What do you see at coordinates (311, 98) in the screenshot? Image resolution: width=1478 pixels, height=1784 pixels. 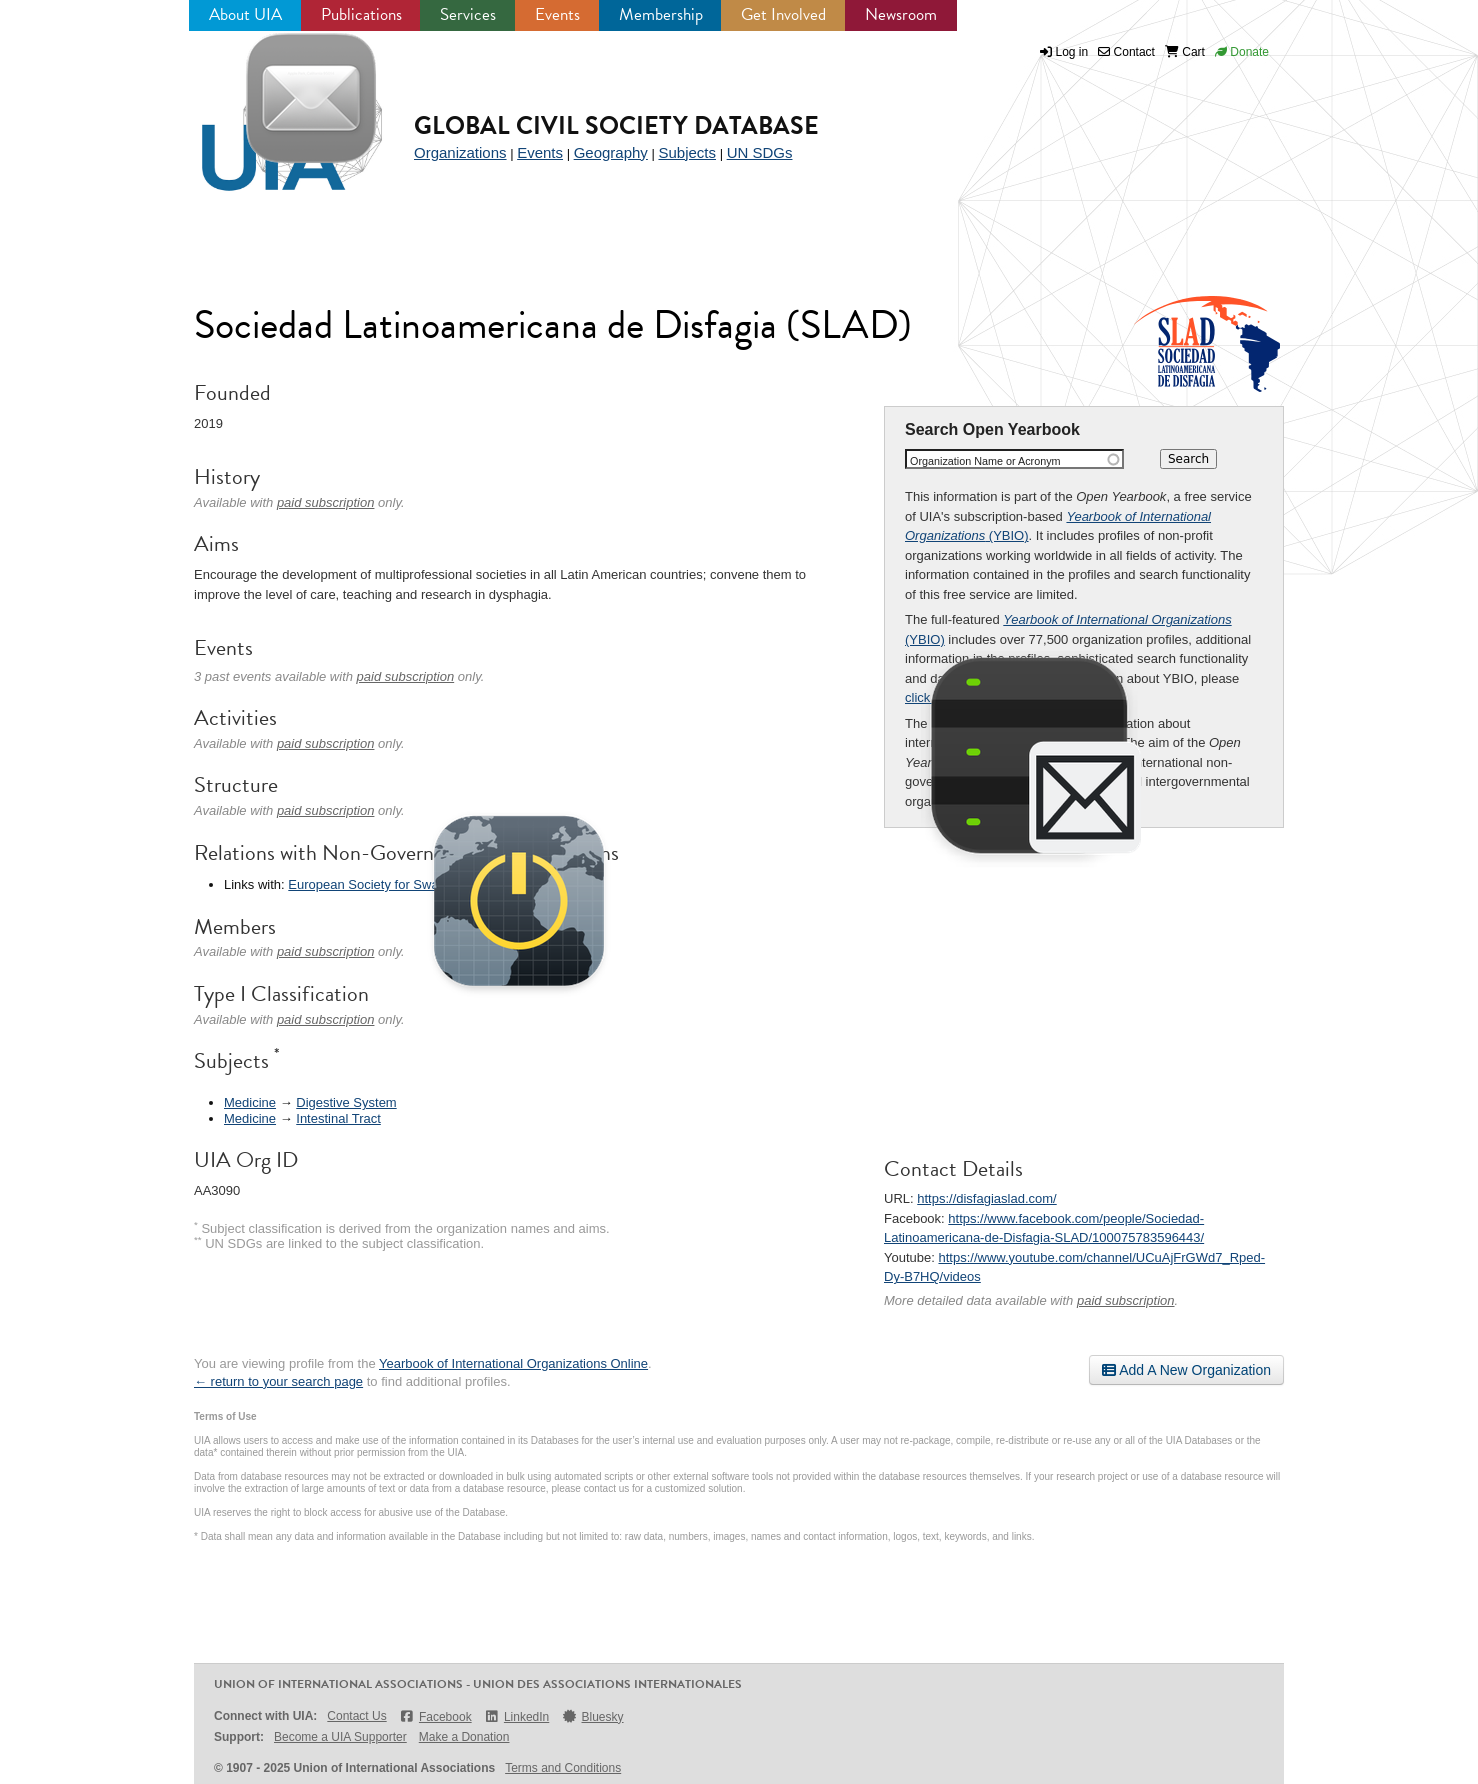 I see `open the mail app` at bounding box center [311, 98].